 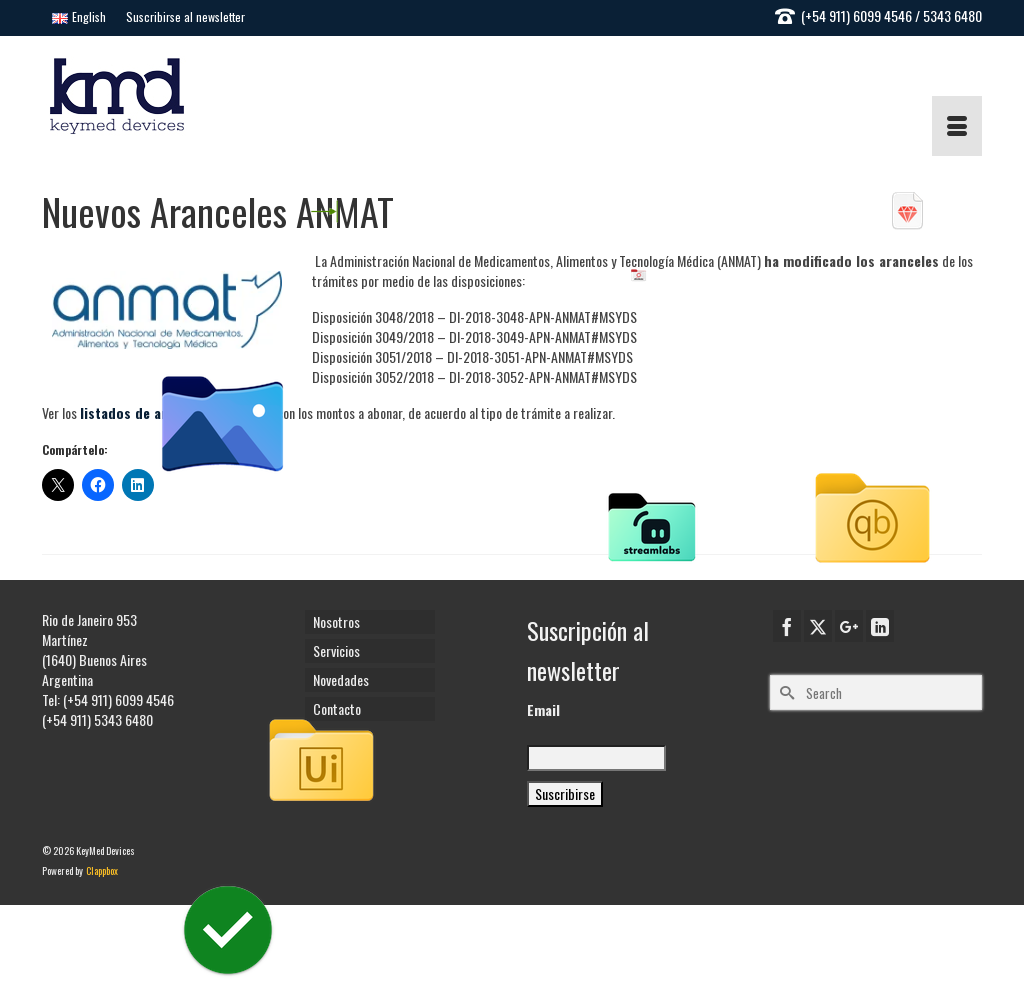 I want to click on open qbittorrent downloads folder, so click(x=872, y=521).